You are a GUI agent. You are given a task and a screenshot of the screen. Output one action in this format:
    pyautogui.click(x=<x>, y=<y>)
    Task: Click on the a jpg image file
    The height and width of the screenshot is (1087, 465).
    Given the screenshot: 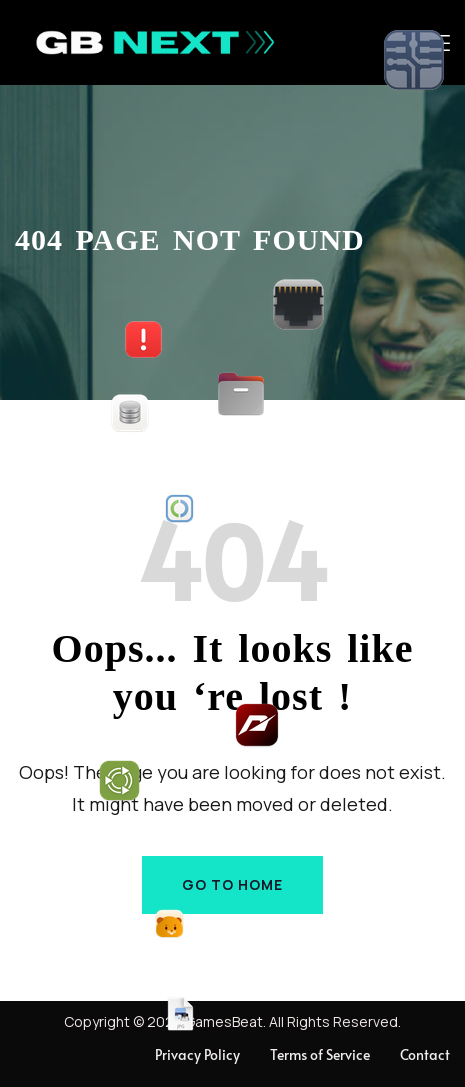 What is the action you would take?
    pyautogui.click(x=180, y=1014)
    